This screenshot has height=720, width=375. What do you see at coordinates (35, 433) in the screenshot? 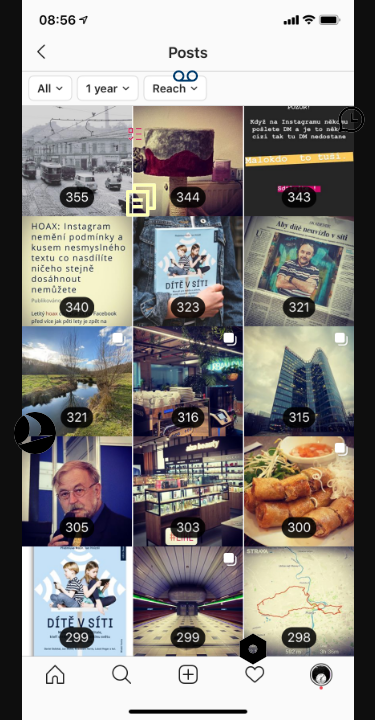
I see `Turkish Airlines logo` at bounding box center [35, 433].